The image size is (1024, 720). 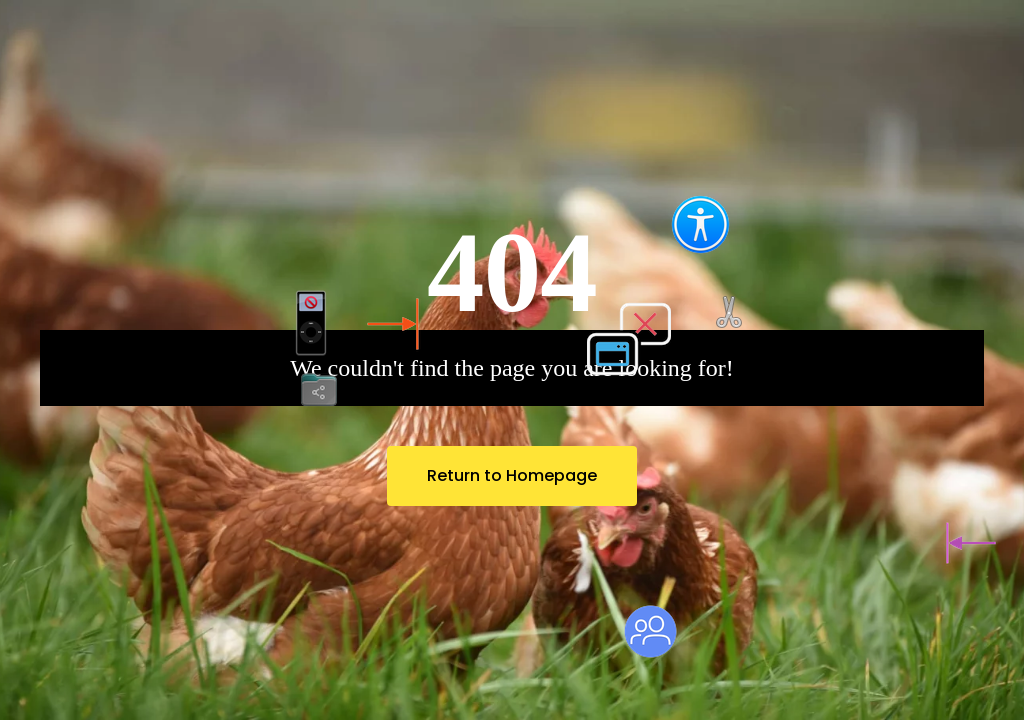 I want to click on go to the last item or page, so click(x=393, y=324).